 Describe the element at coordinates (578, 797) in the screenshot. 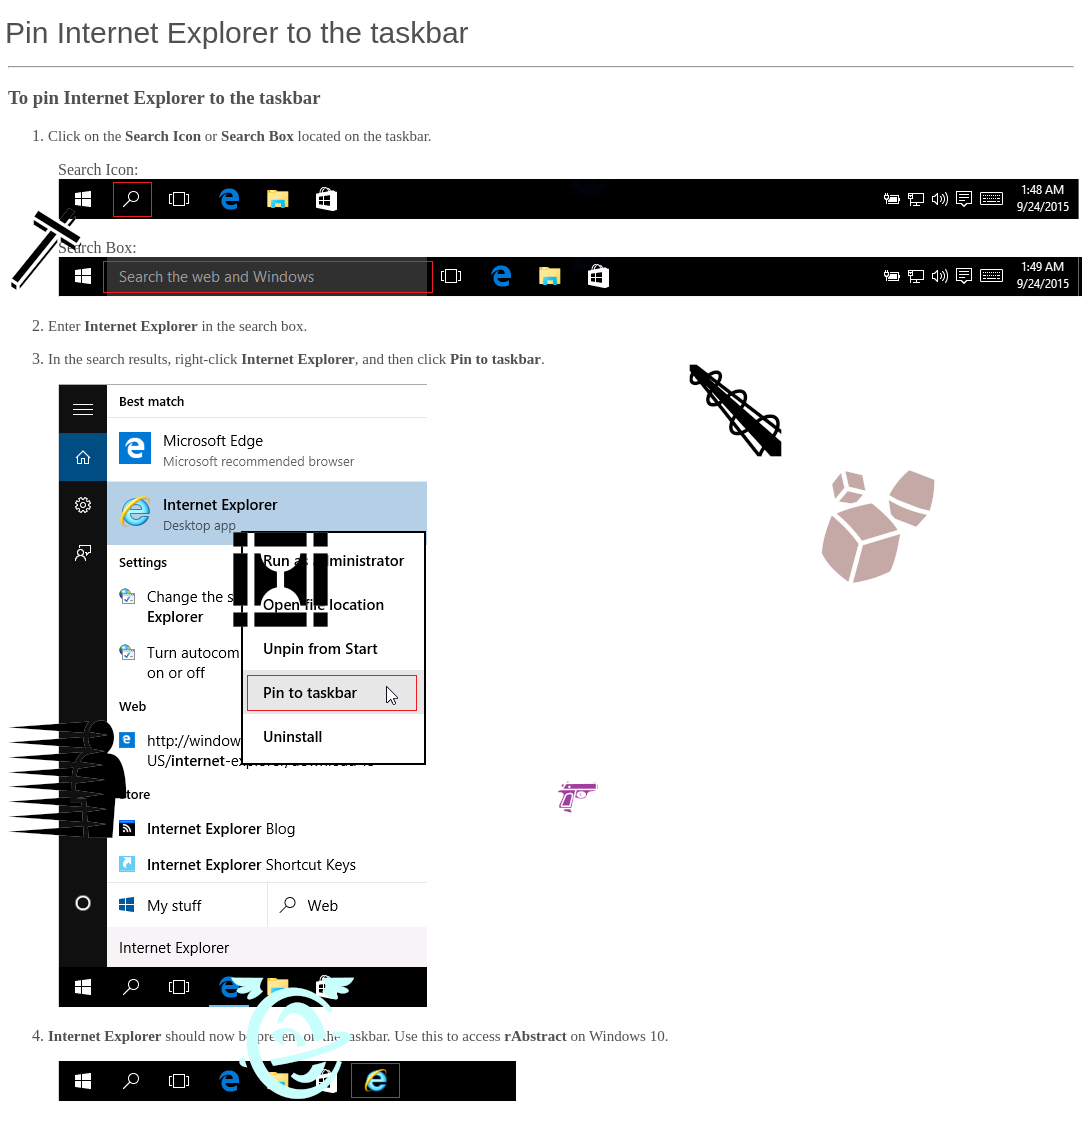

I see `select pistol or handgun weapon` at that location.